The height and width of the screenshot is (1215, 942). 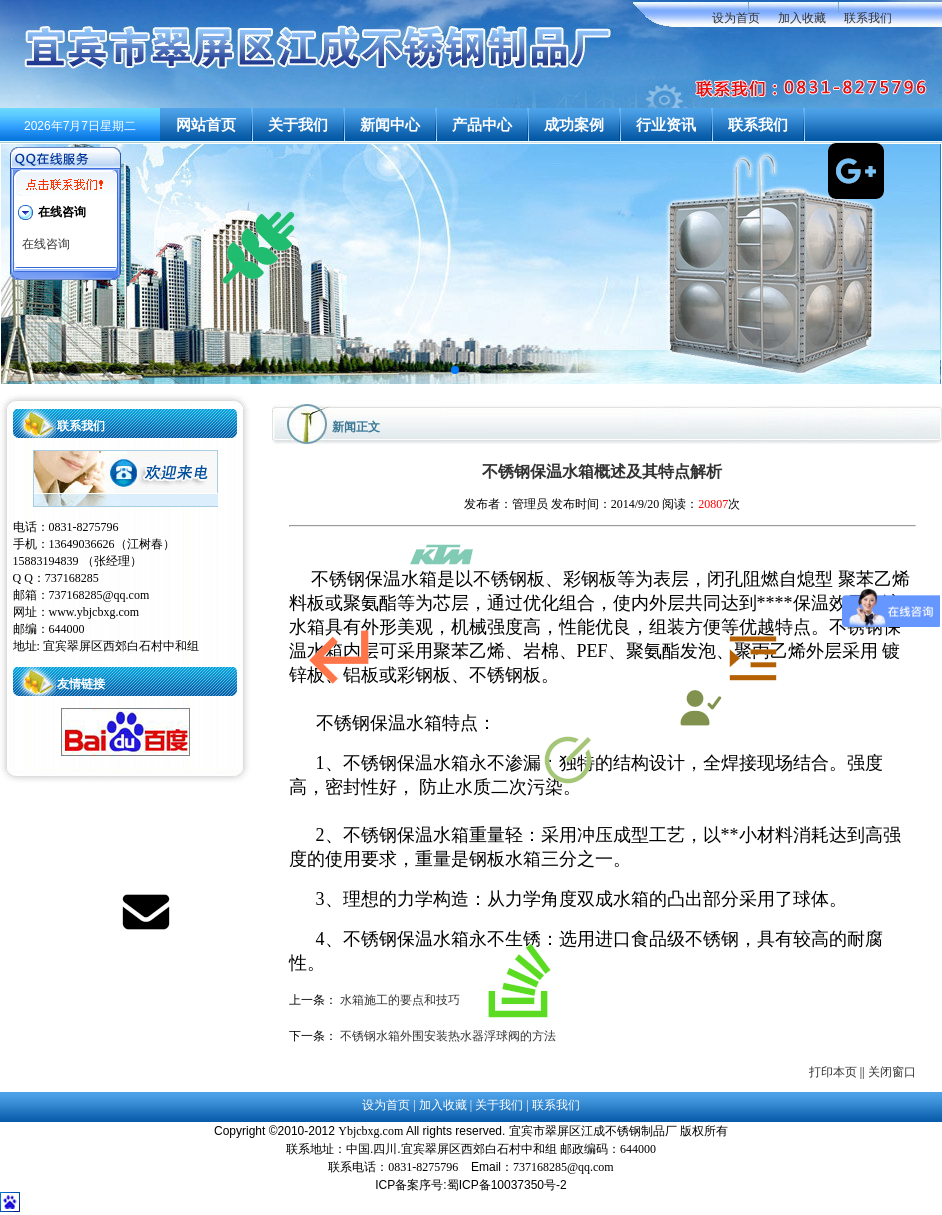 I want to click on sign in with Google+, so click(x=856, y=171).